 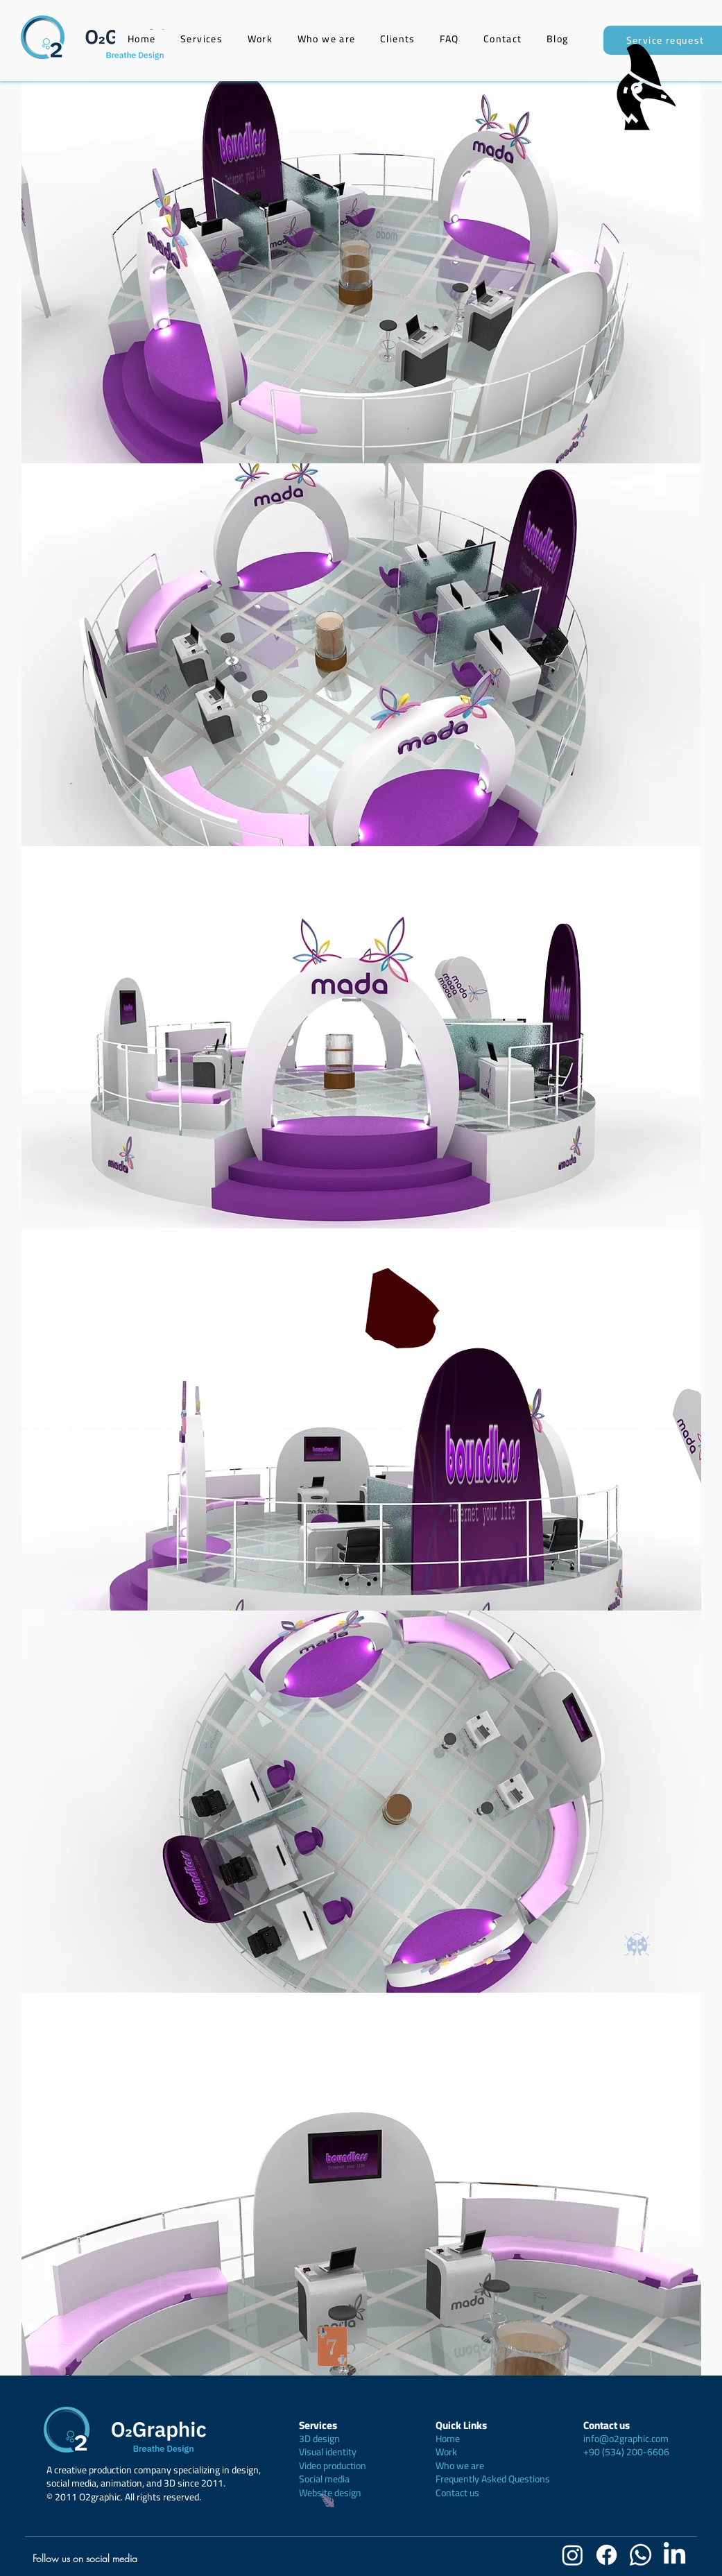 What do you see at coordinates (327, 2500) in the screenshot?
I see `activate beam or energy attack` at bounding box center [327, 2500].